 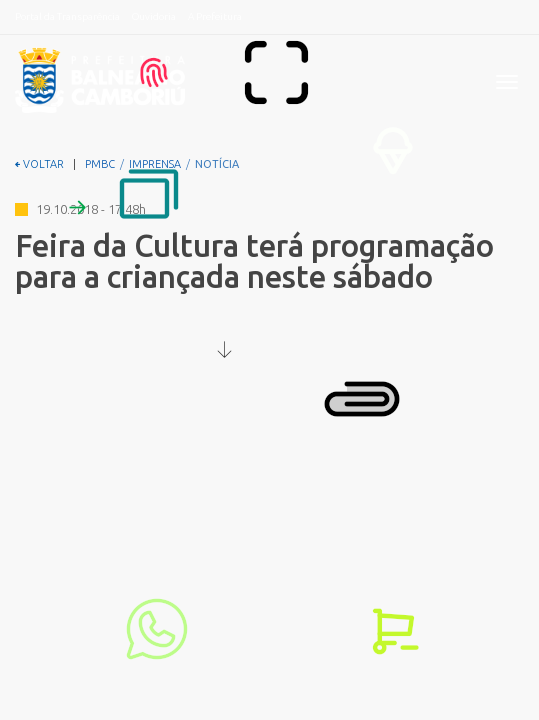 What do you see at coordinates (362, 399) in the screenshot?
I see `attach a file to your message` at bounding box center [362, 399].